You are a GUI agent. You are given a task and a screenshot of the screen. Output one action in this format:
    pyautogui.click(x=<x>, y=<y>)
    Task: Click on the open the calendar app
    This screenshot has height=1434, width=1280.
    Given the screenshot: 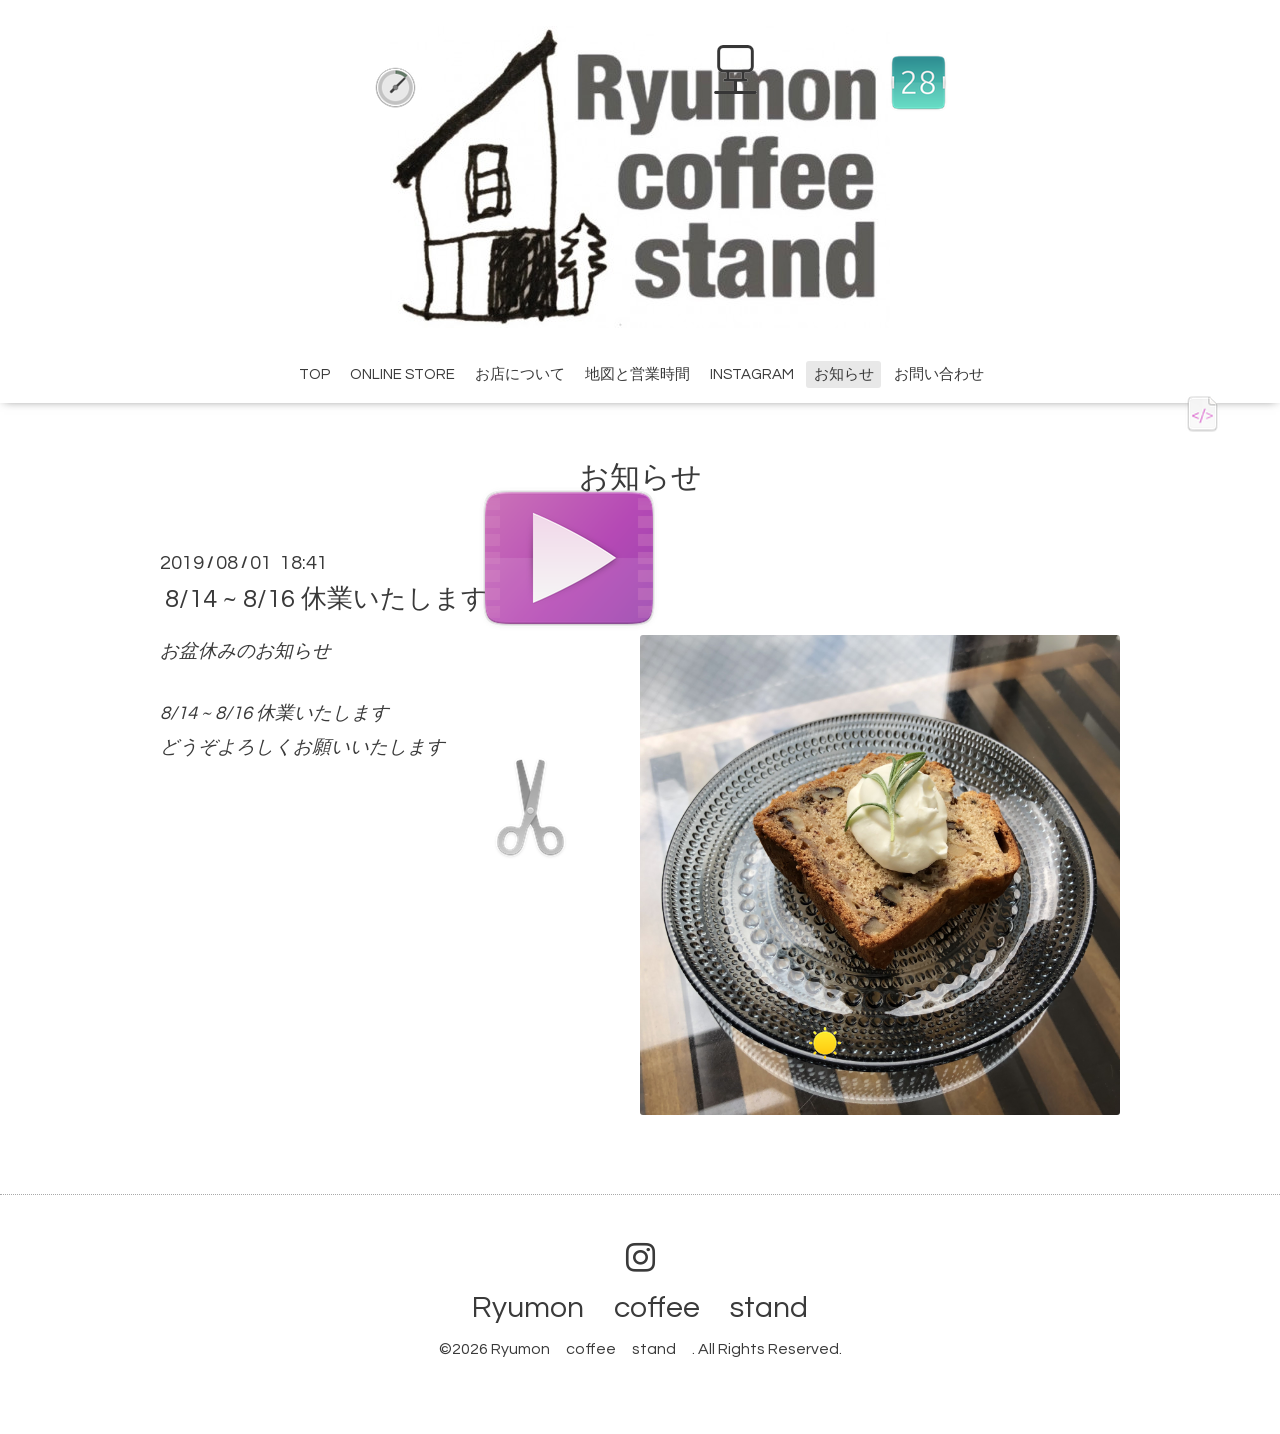 What is the action you would take?
    pyautogui.click(x=918, y=82)
    